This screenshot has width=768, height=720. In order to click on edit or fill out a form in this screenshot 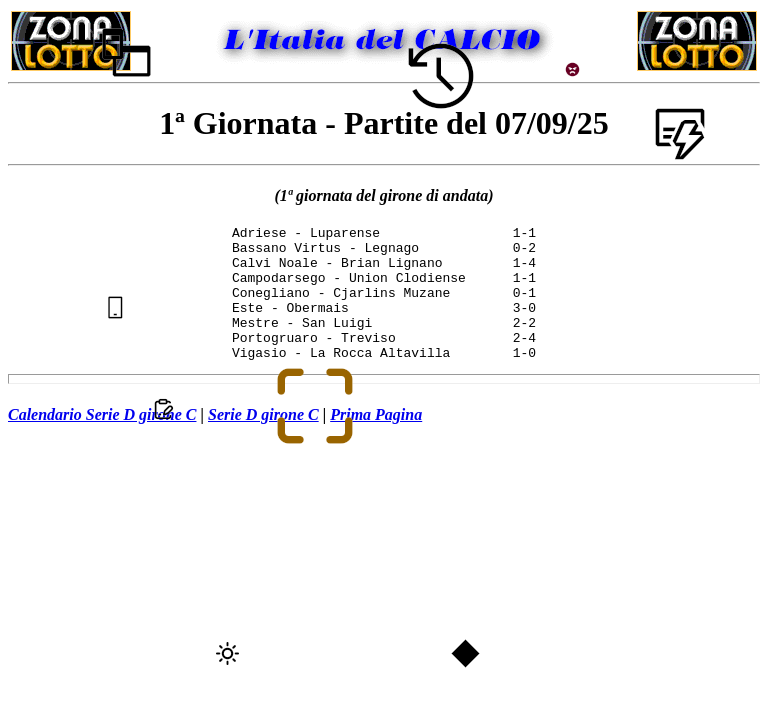, I will do `click(163, 409)`.